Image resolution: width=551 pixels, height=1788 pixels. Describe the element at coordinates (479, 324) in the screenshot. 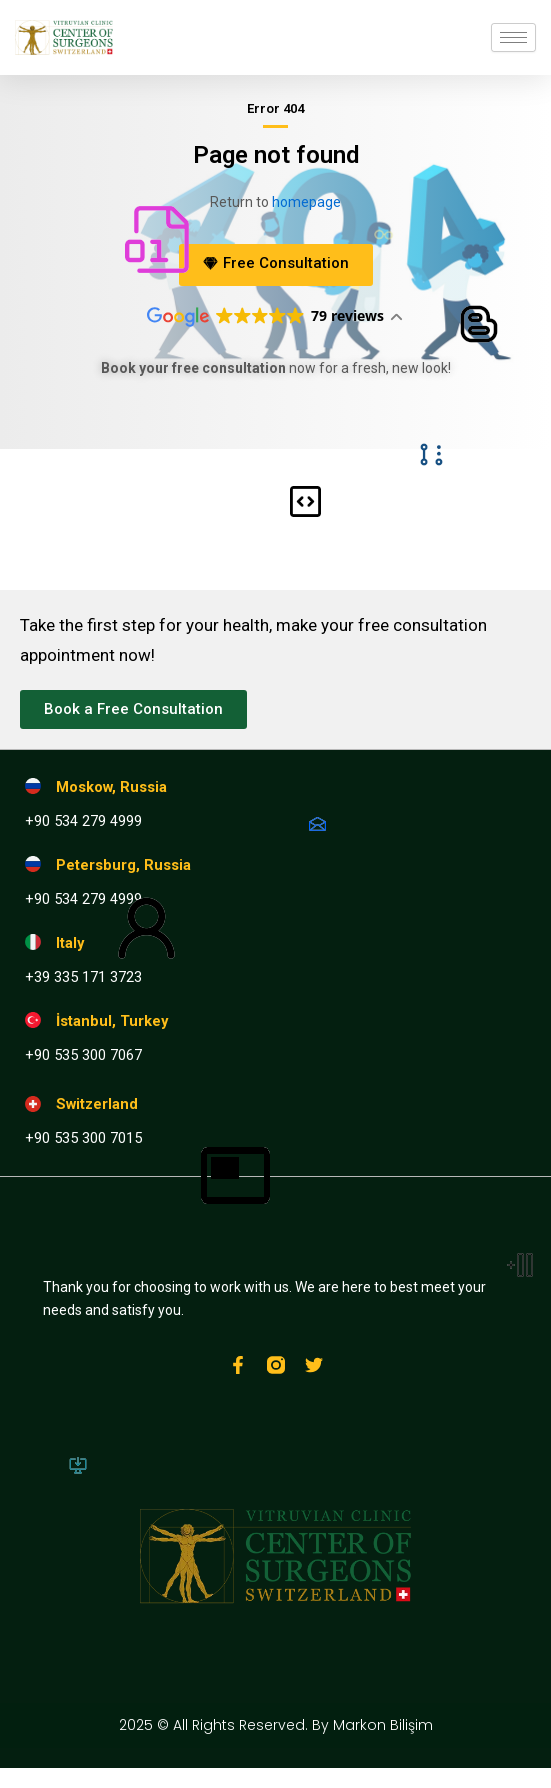

I see `open blogger app` at that location.